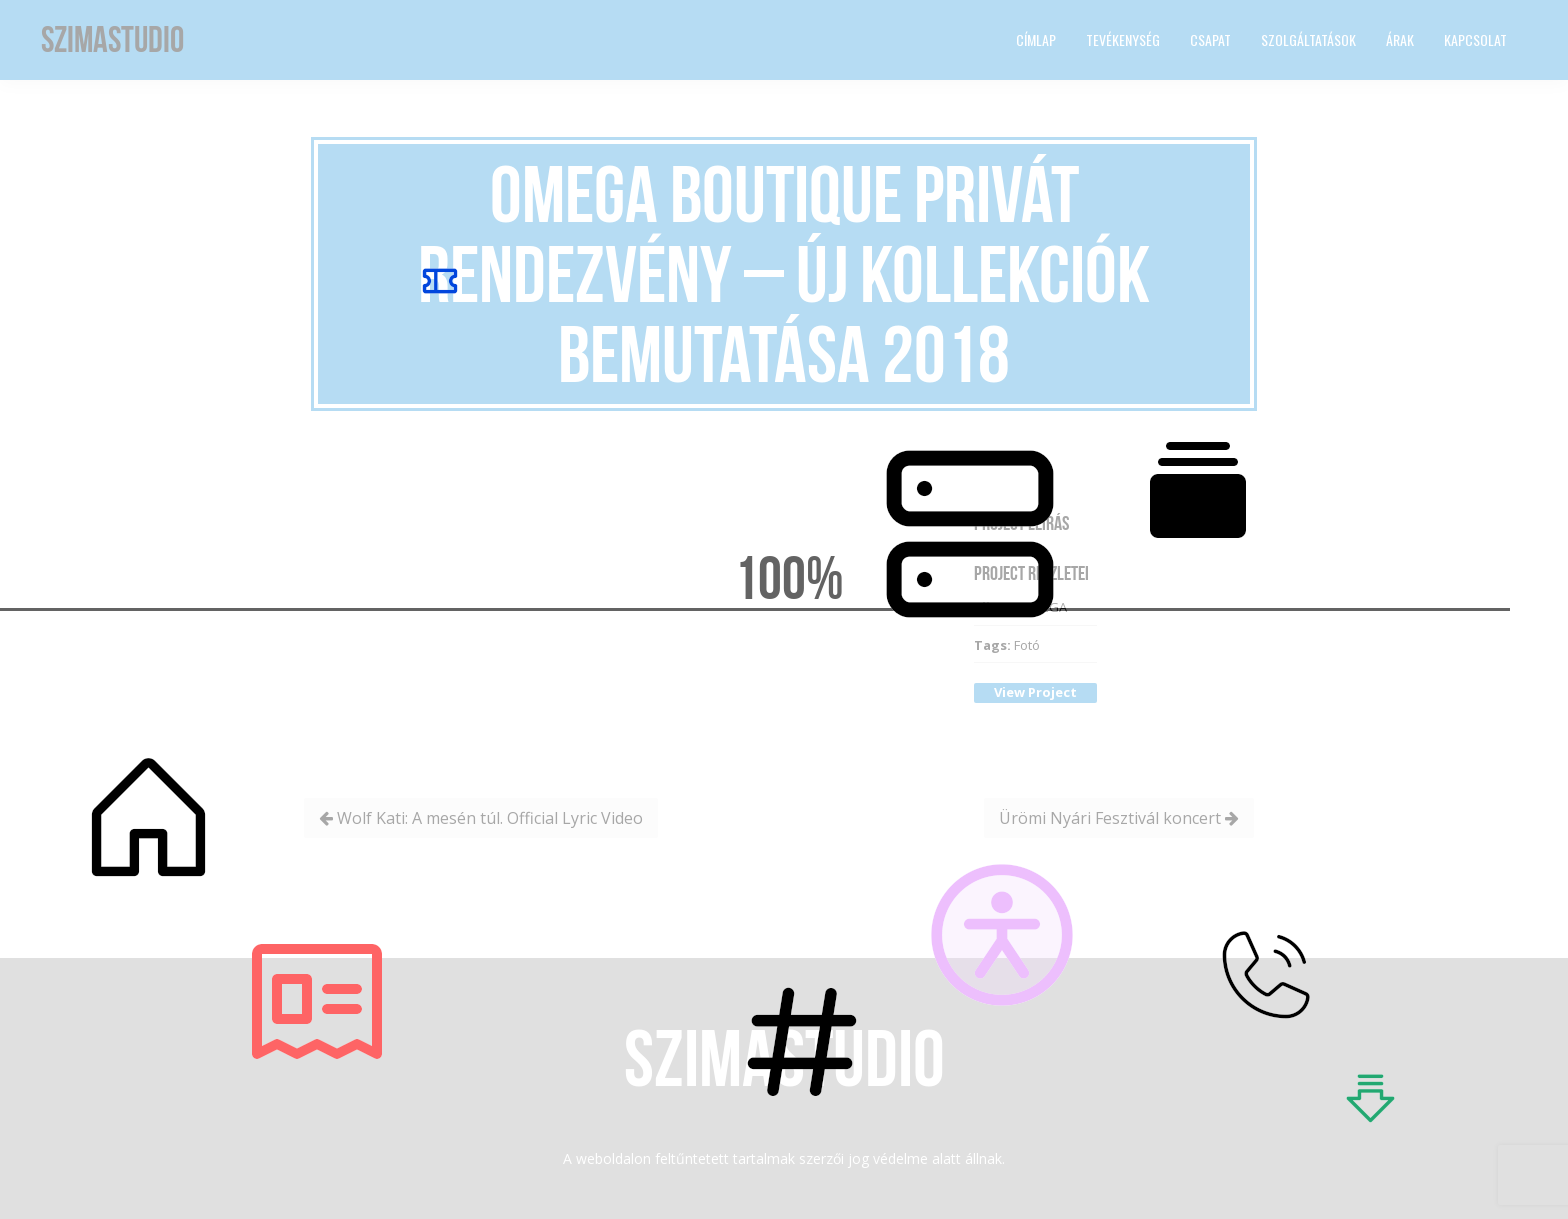  Describe the element at coordinates (1370, 1096) in the screenshot. I see `download file or content` at that location.